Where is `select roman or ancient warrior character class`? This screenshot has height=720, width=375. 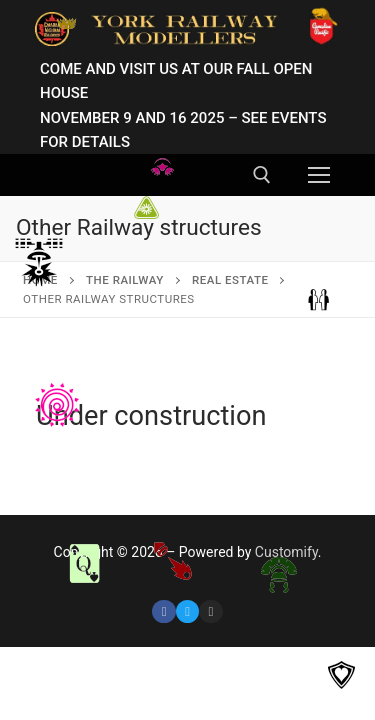
select roman or ancient warrior character class is located at coordinates (279, 575).